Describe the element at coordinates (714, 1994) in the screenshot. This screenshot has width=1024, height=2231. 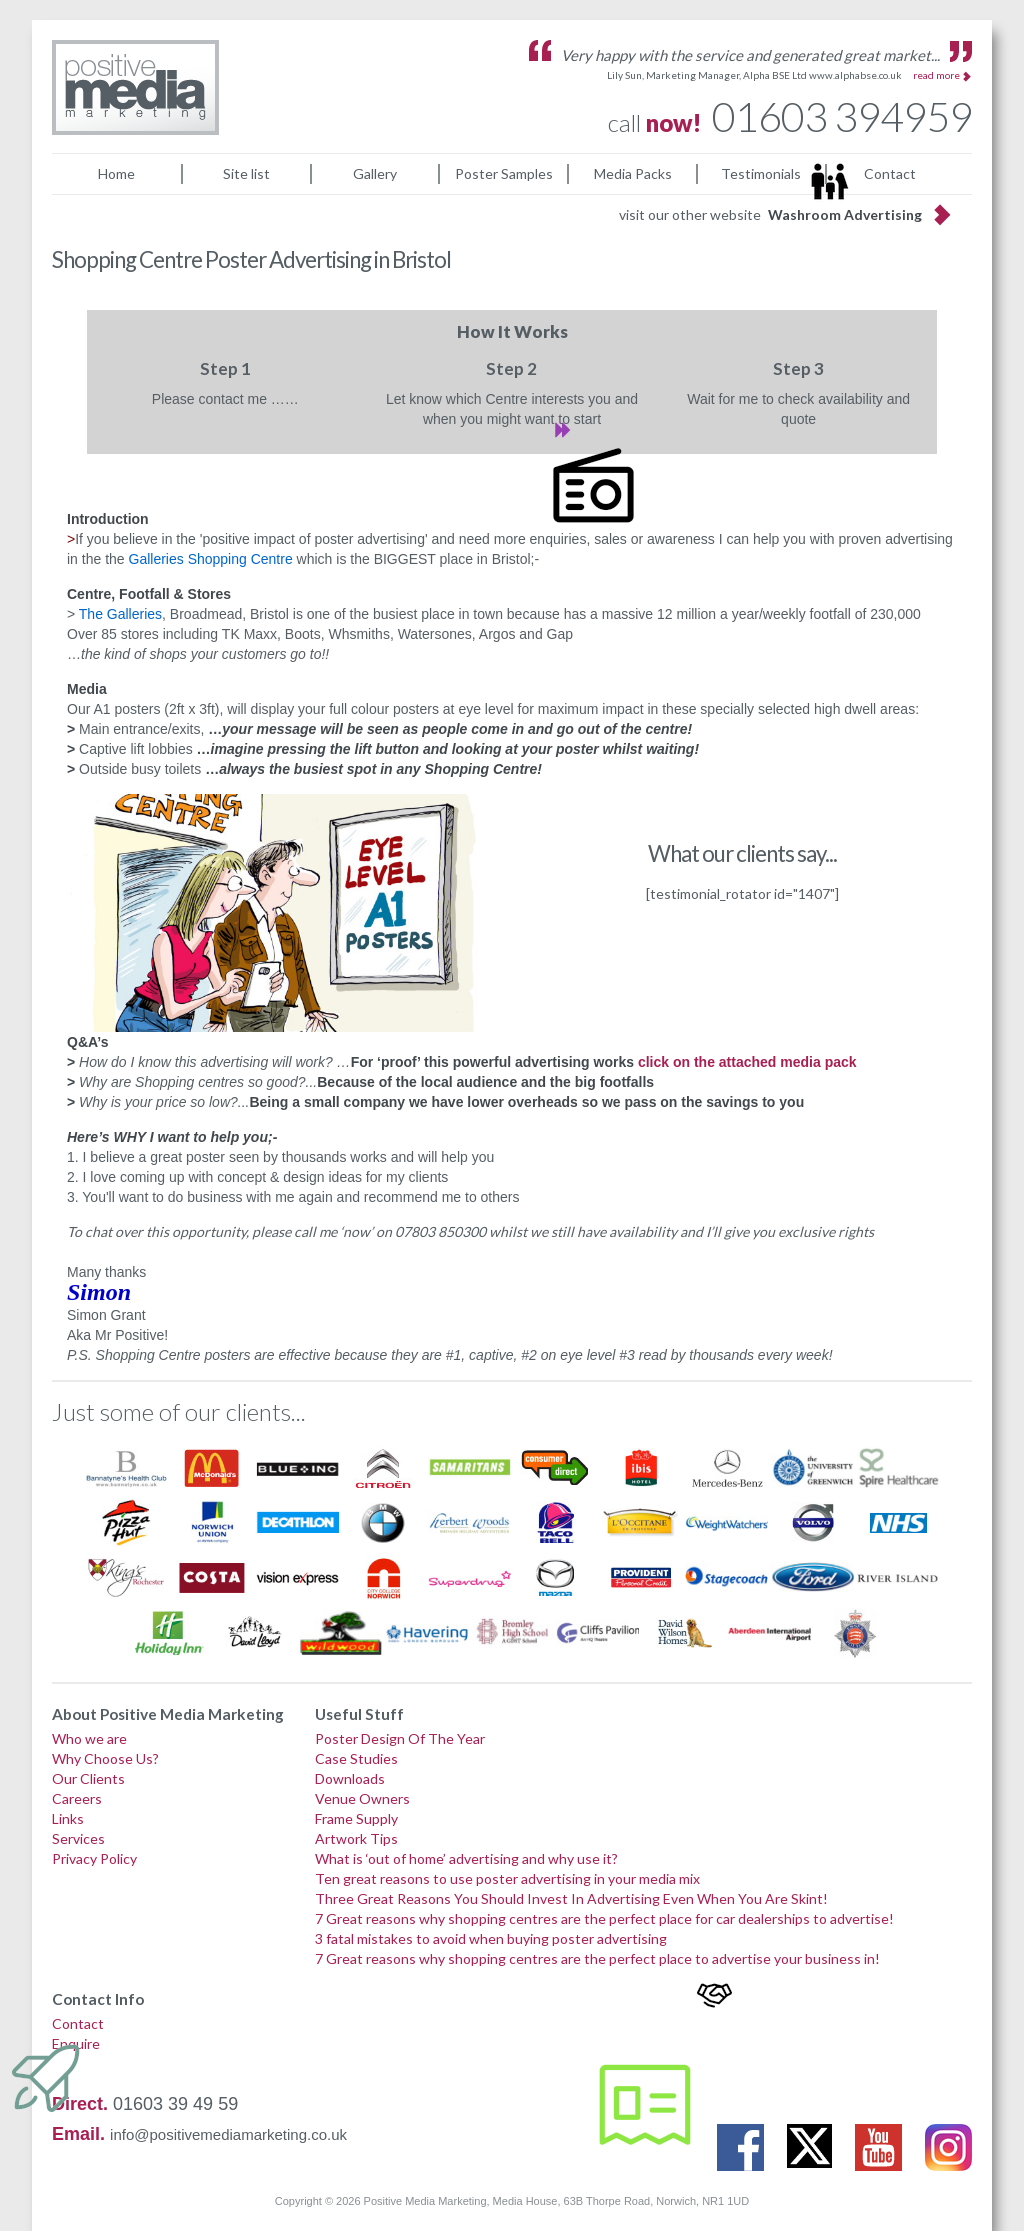
I see `indicates a partnership or collaboration feature` at that location.